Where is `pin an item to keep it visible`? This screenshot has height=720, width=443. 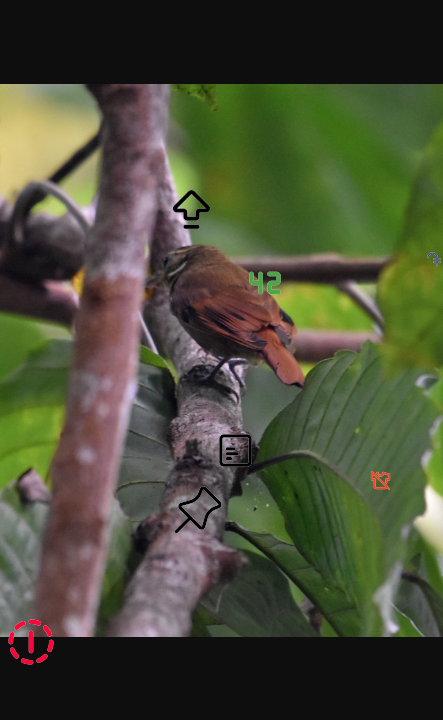
pin an item to keep it visible is located at coordinates (197, 511).